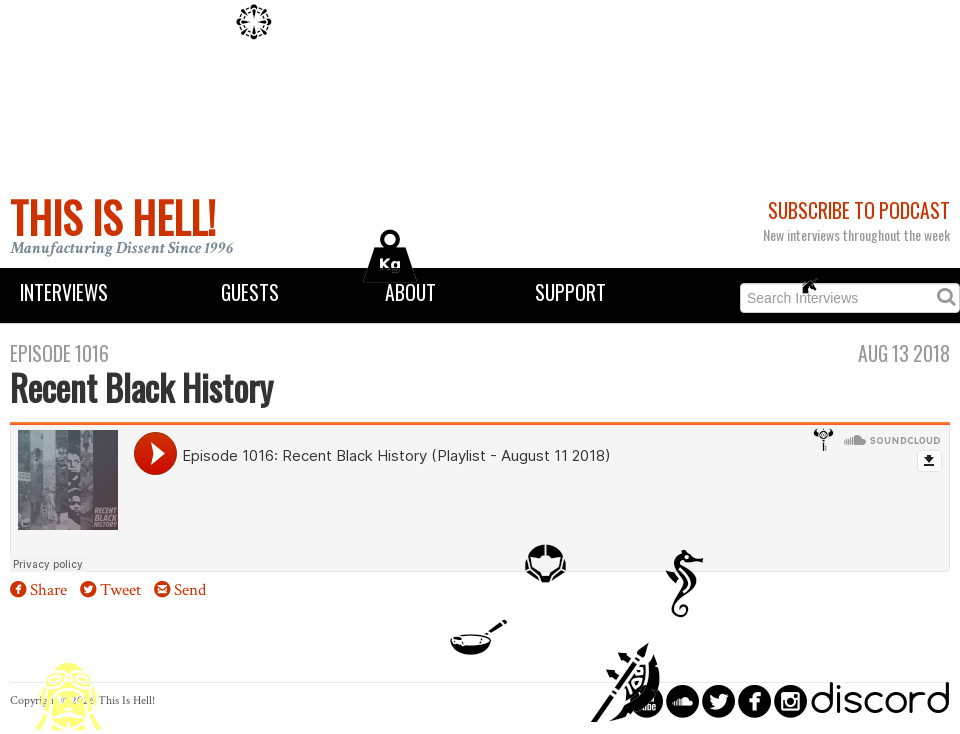 The height and width of the screenshot is (734, 960). Describe the element at coordinates (390, 255) in the screenshot. I see `adjust item weight or mass settings` at that location.